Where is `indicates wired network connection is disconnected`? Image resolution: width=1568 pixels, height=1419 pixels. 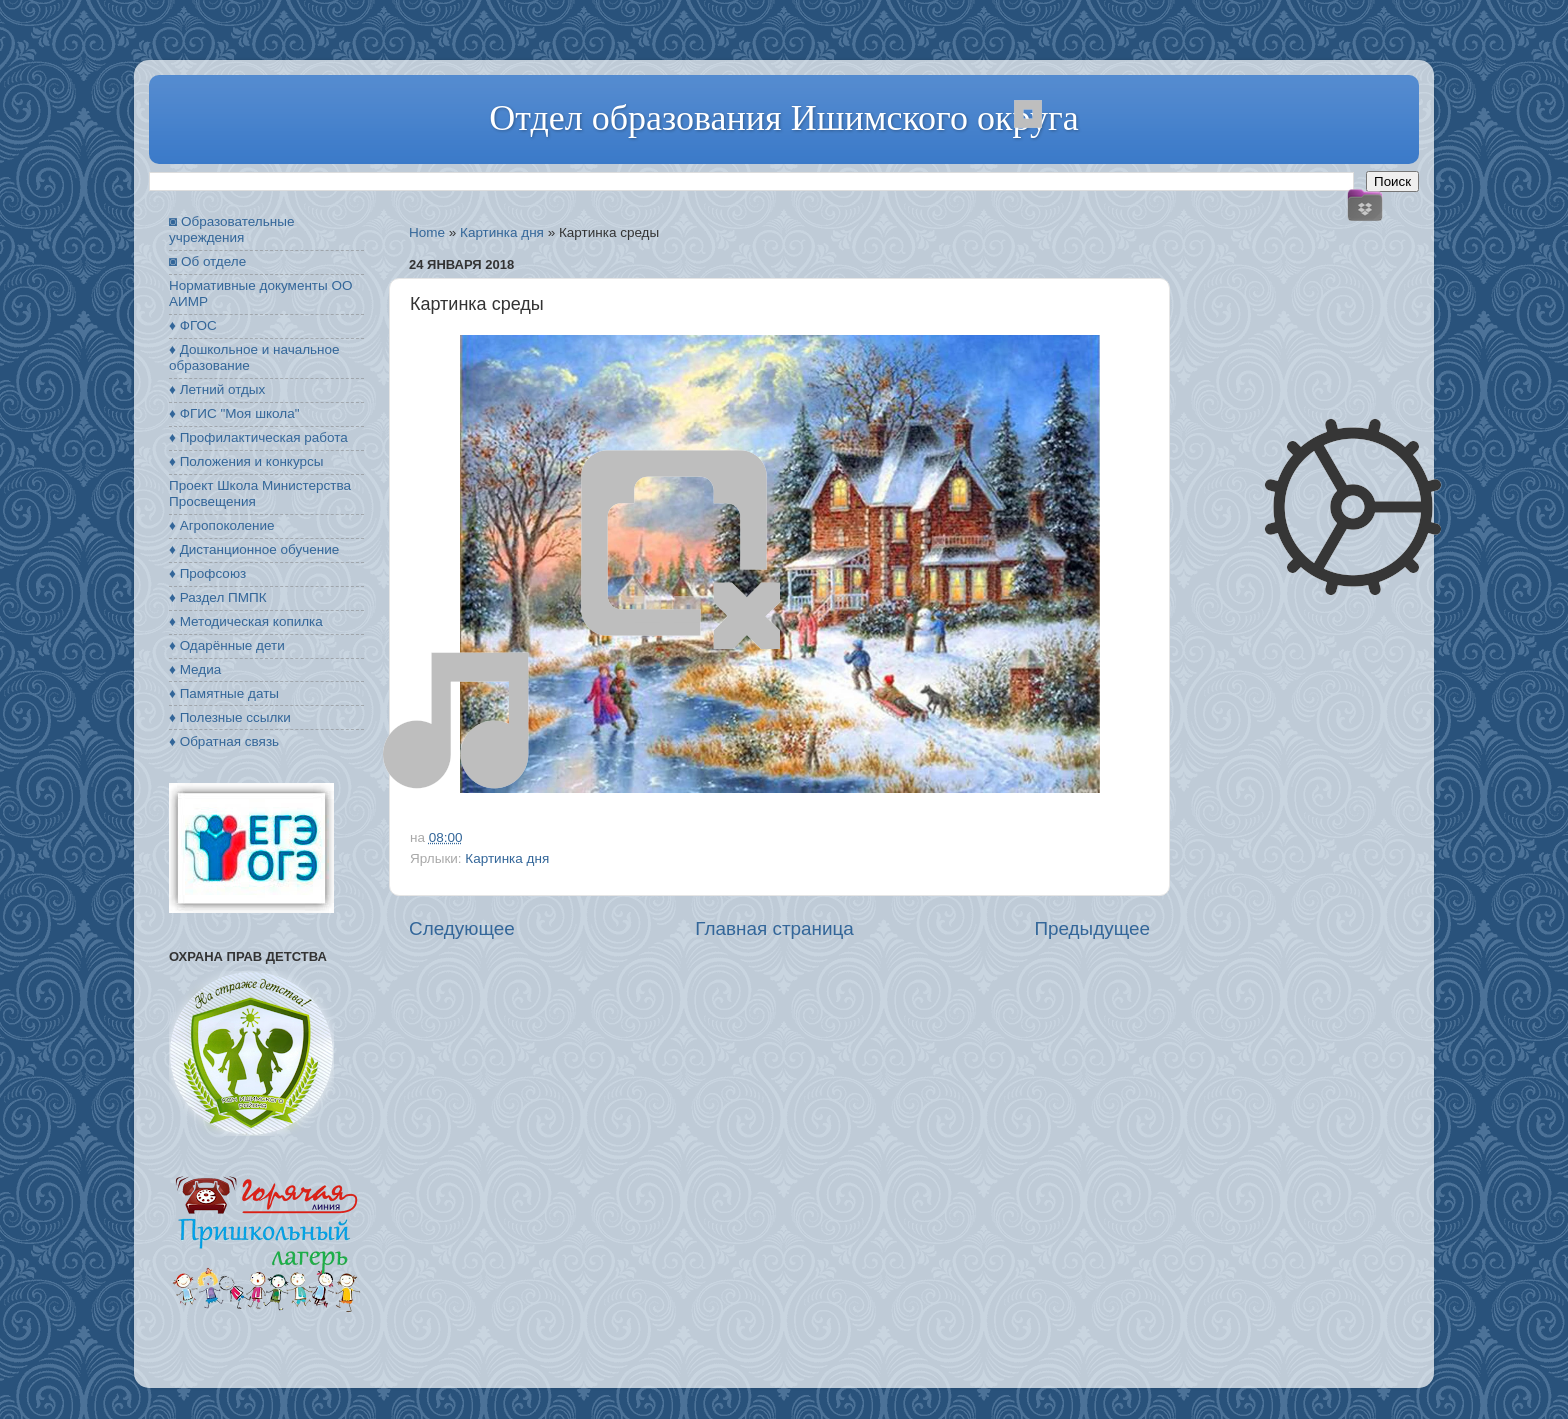
indicates wired network connection is disconnected is located at coordinates (674, 543).